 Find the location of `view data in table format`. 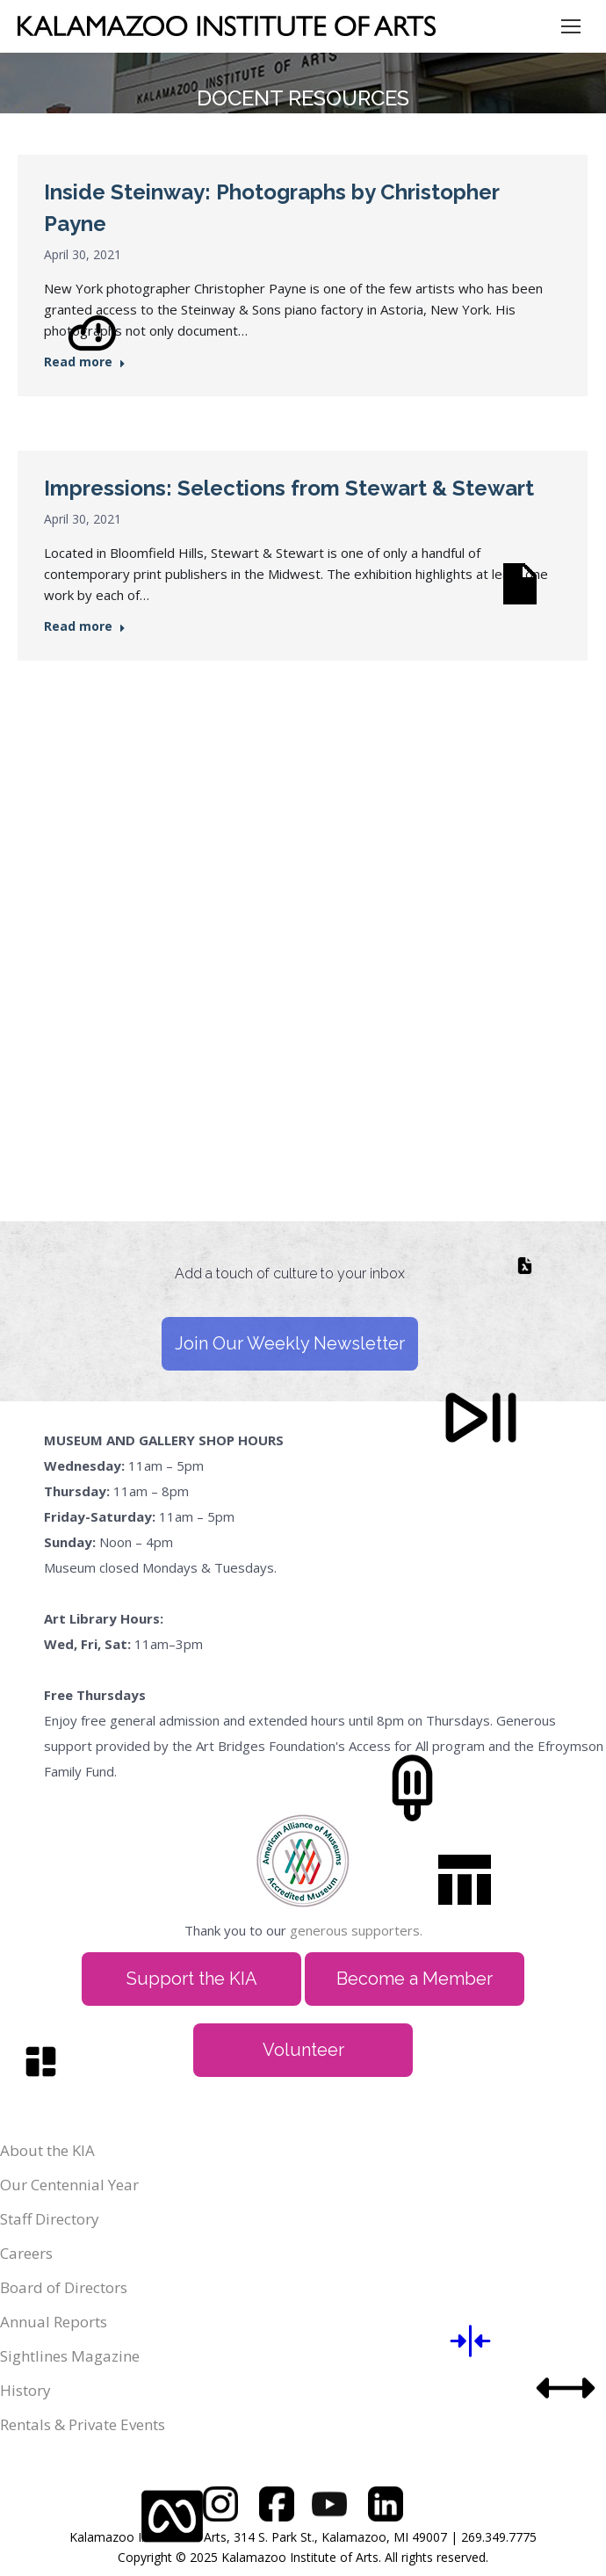

view data in table format is located at coordinates (463, 1879).